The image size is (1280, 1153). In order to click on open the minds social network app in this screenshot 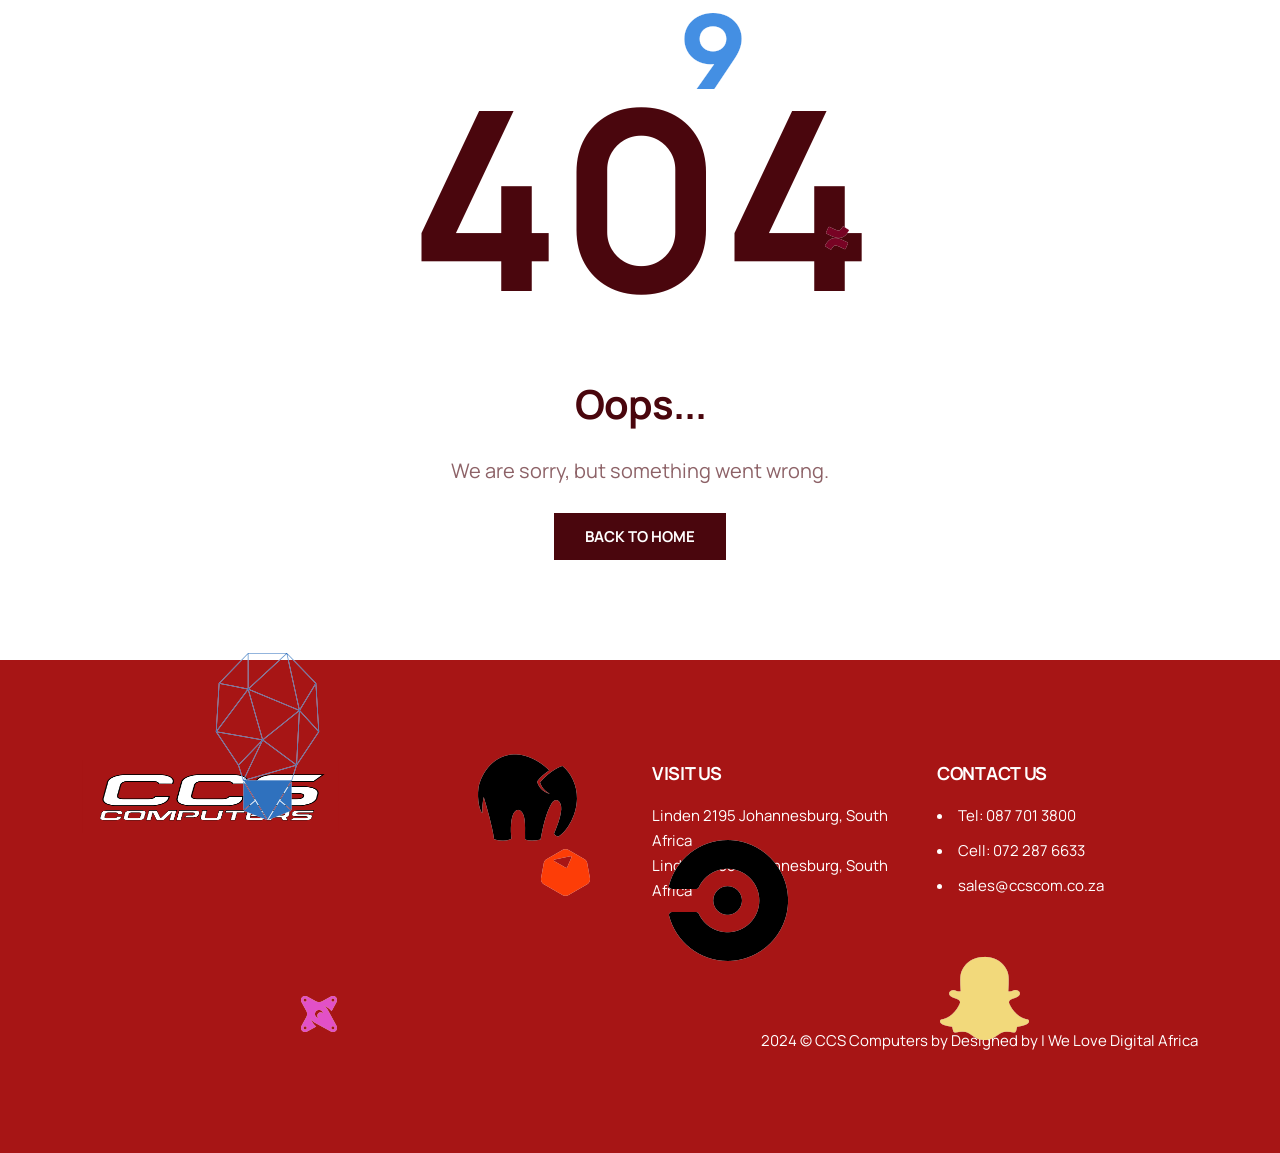, I will do `click(267, 736)`.